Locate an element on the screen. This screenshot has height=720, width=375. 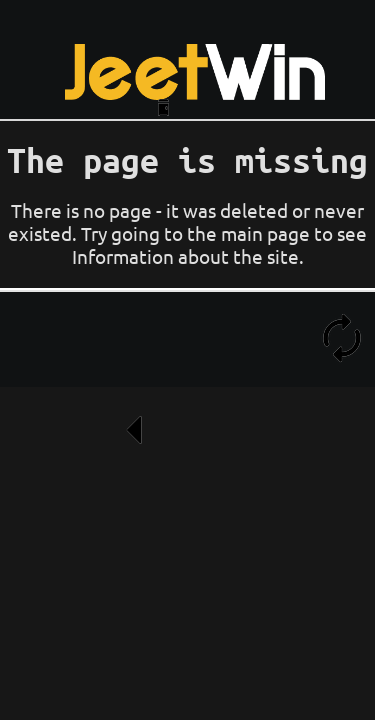
navigate back to the previous screen is located at coordinates (134, 430).